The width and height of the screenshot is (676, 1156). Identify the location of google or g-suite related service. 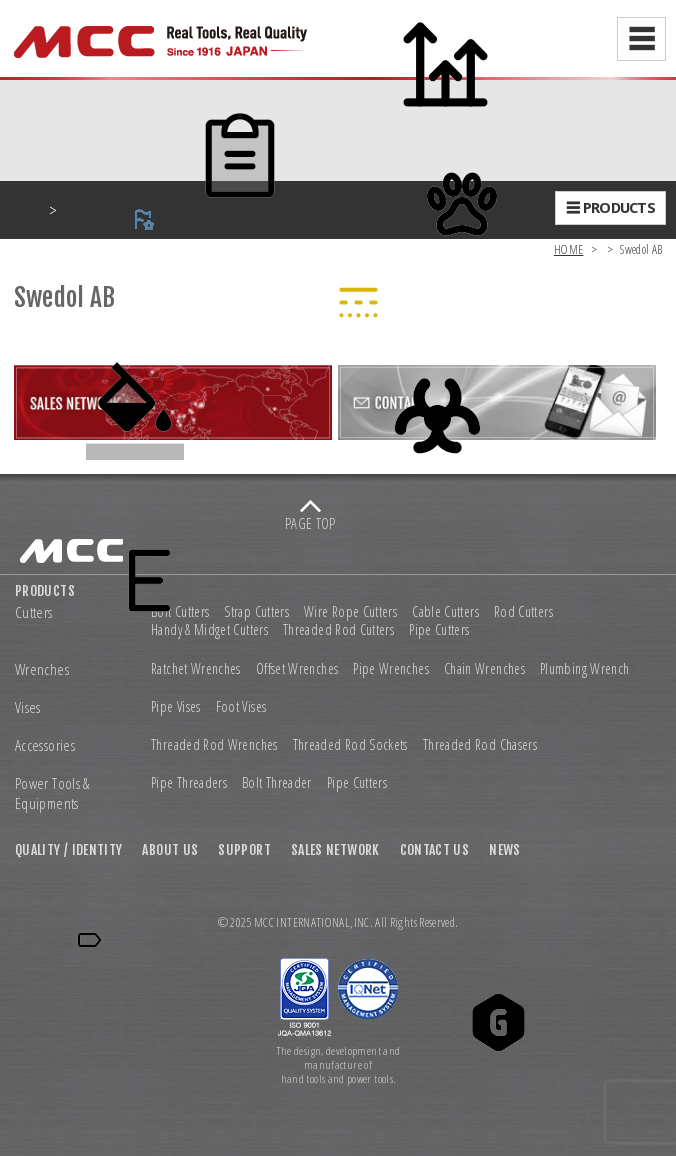
(498, 1022).